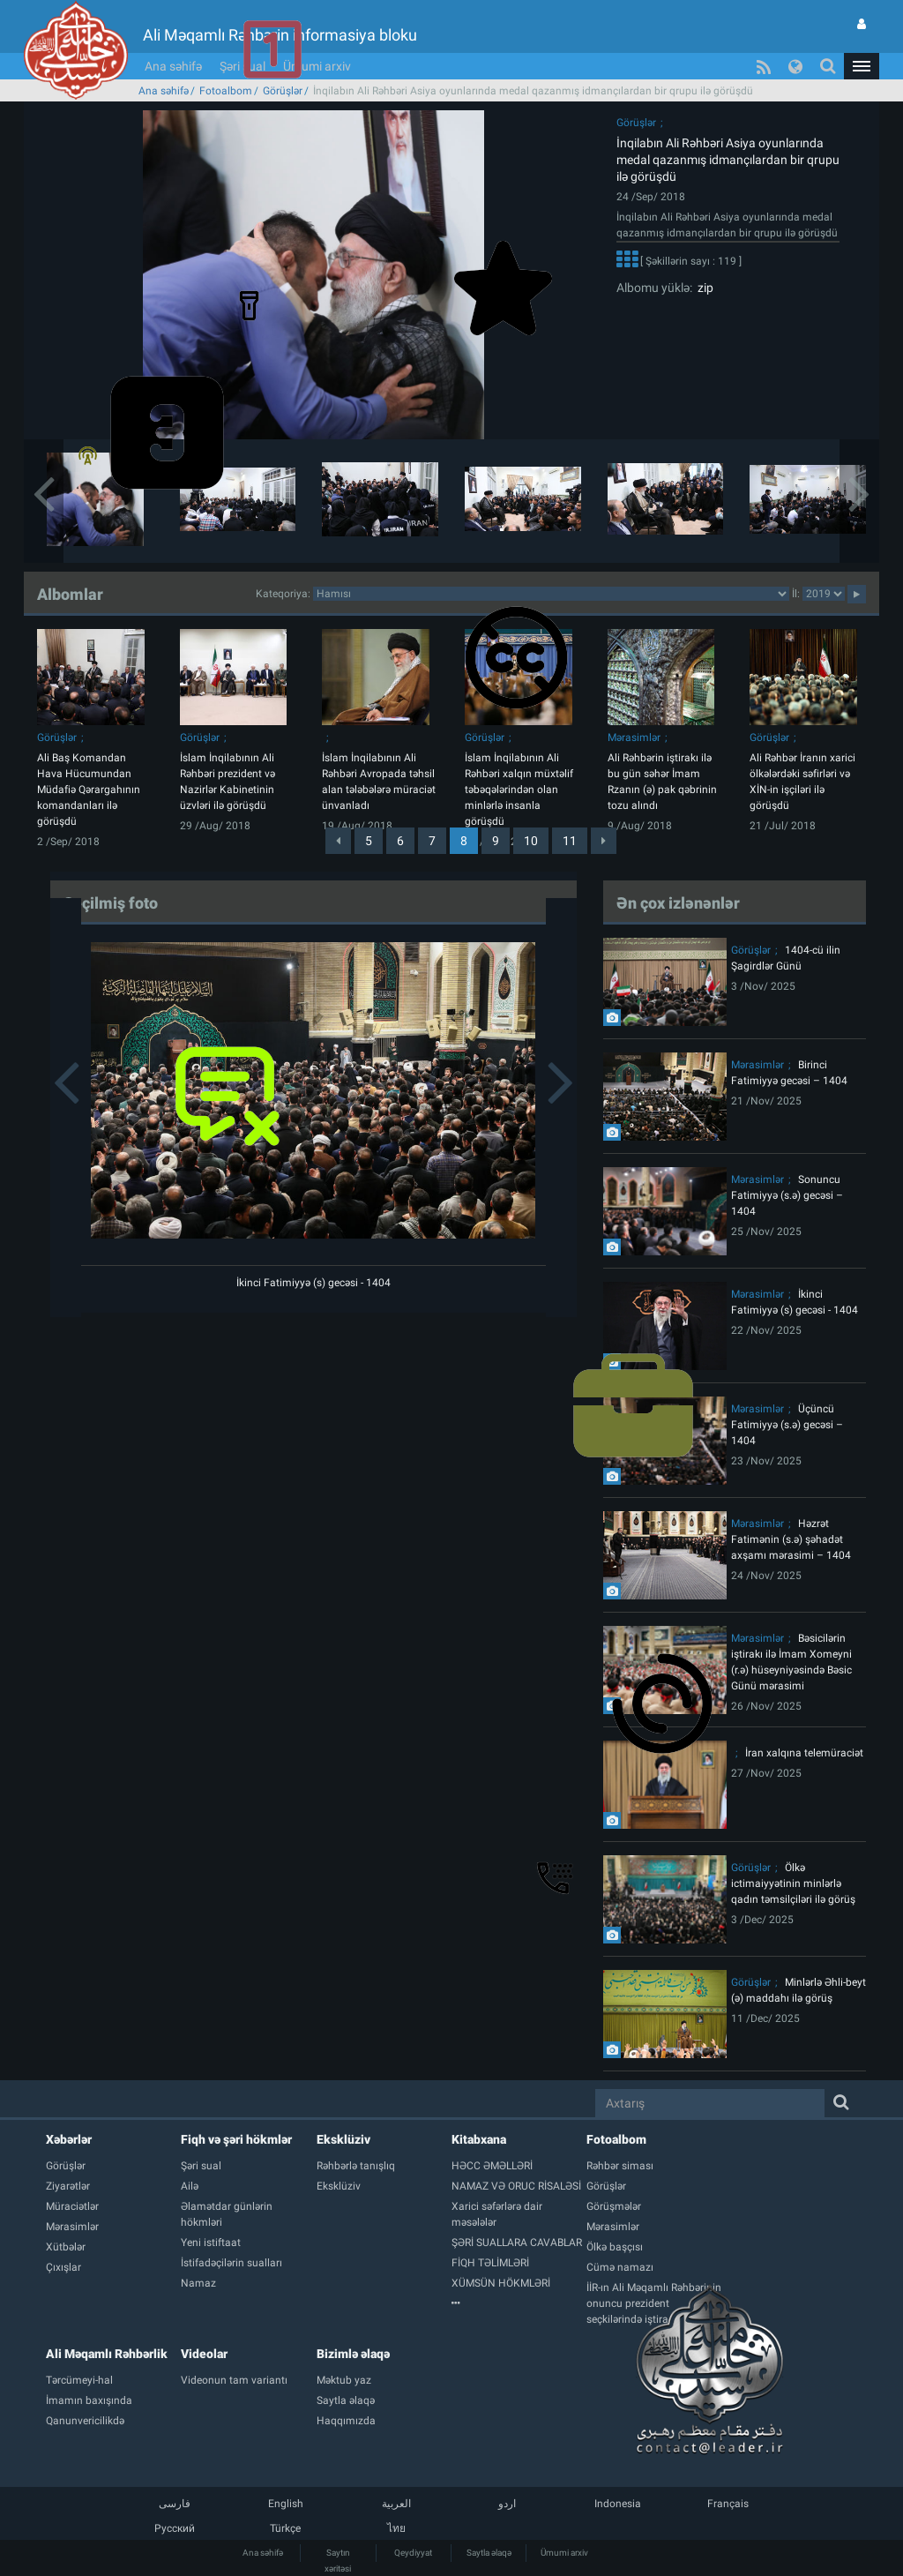  Describe the element at coordinates (249, 305) in the screenshot. I see `toggle flashlight on or off` at that location.